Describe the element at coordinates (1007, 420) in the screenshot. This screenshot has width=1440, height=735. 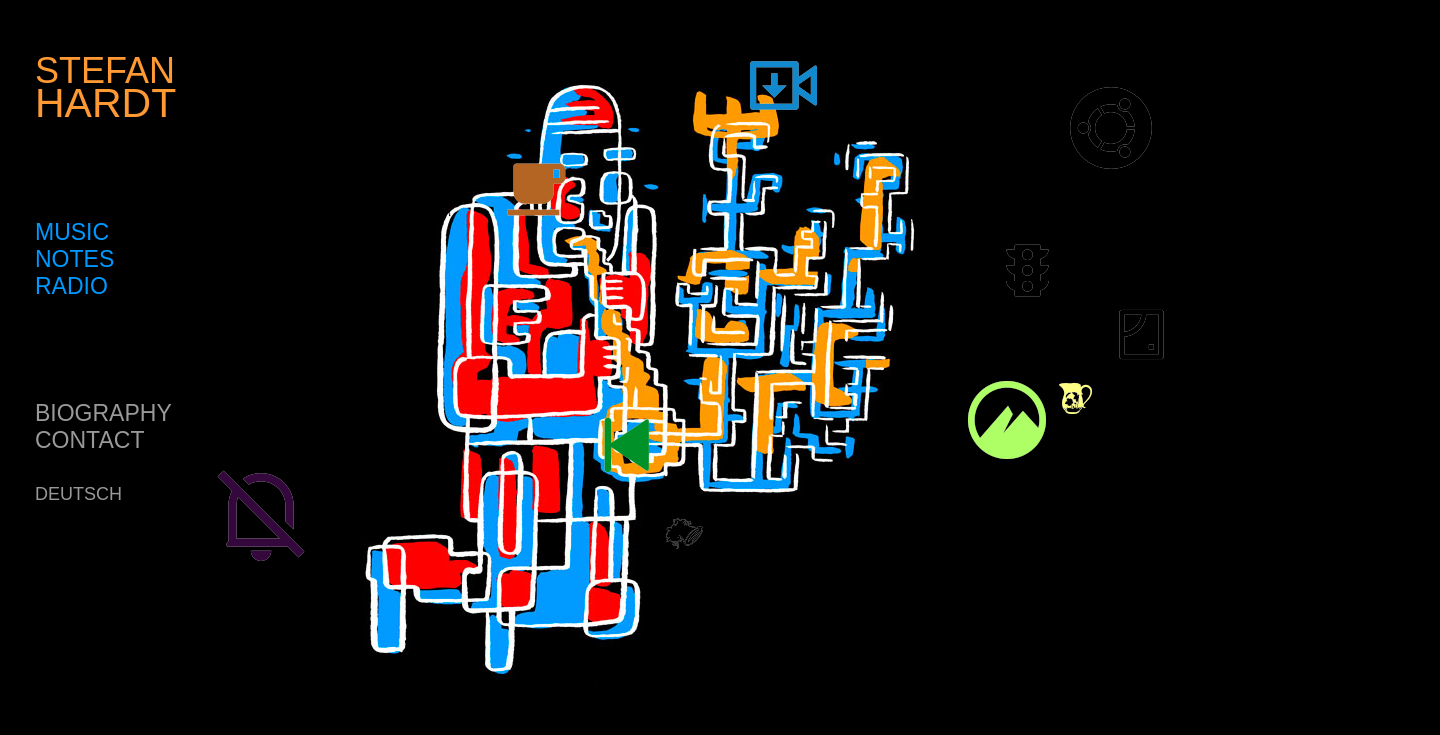
I see `cinnamon desktop environment logo` at that location.